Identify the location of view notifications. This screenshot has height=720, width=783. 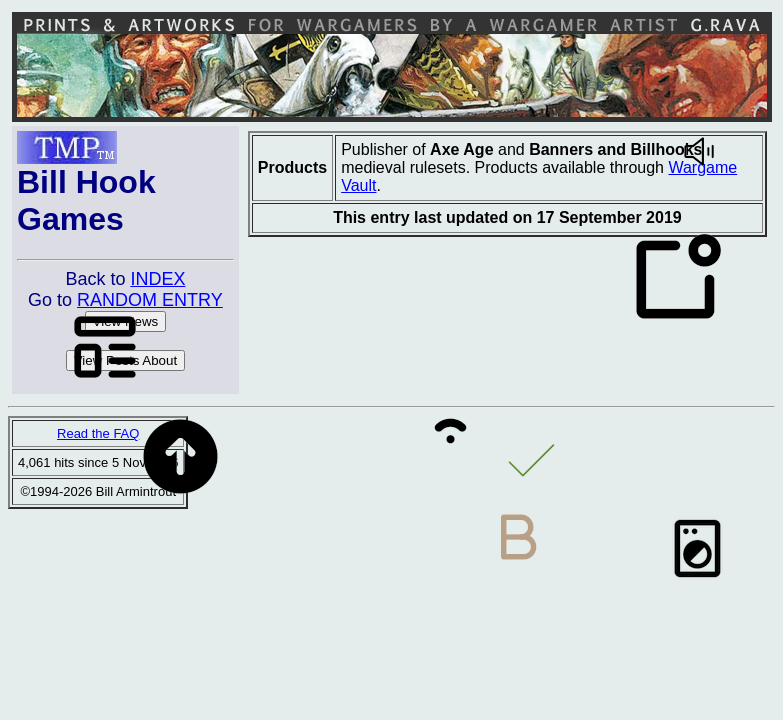
(677, 278).